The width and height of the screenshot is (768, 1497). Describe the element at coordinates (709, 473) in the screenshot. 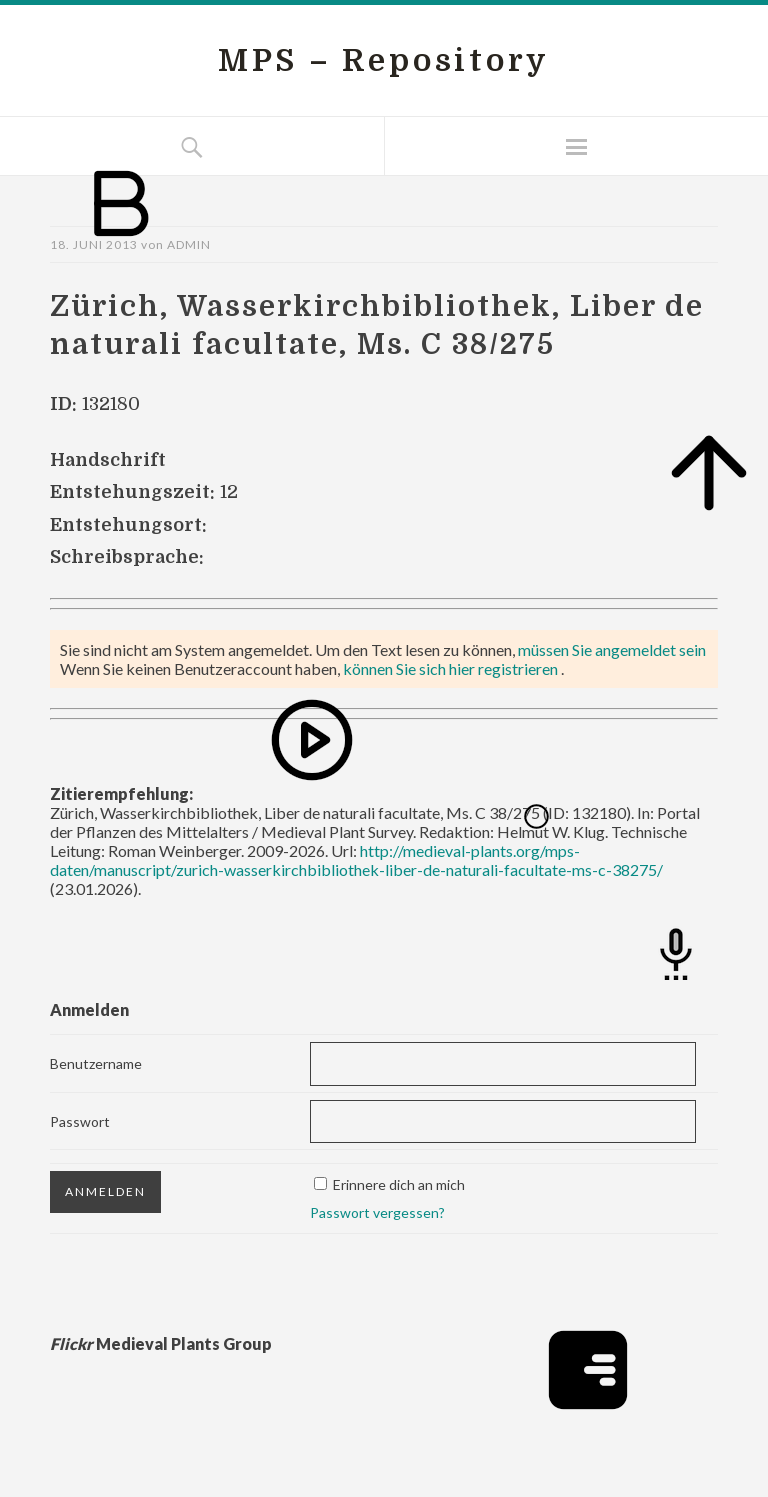

I see `move item up in a list` at that location.